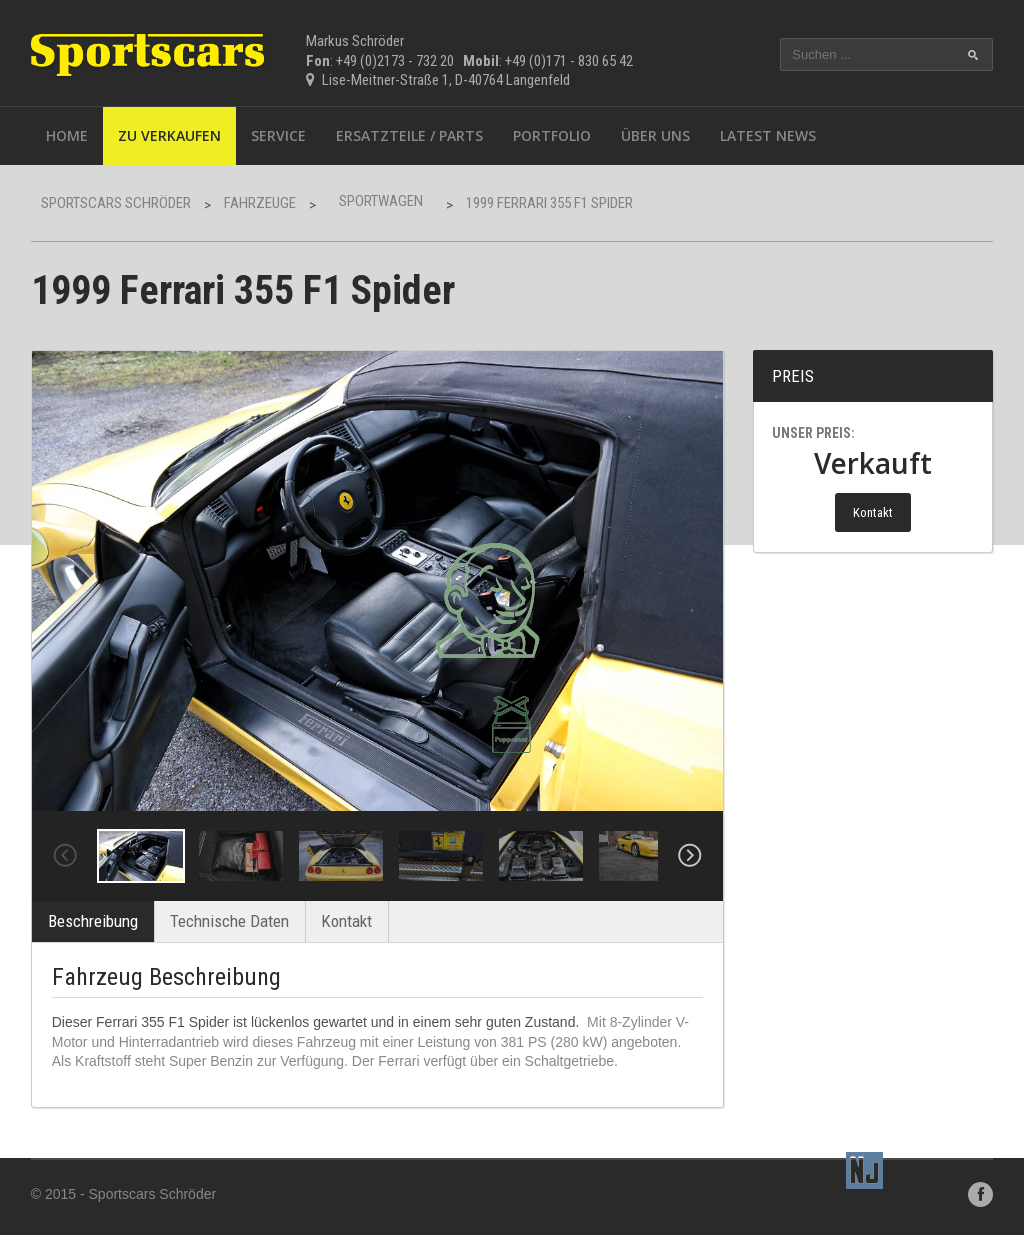  Describe the element at coordinates (511, 724) in the screenshot. I see `puppeteer browser automation library logo` at that location.